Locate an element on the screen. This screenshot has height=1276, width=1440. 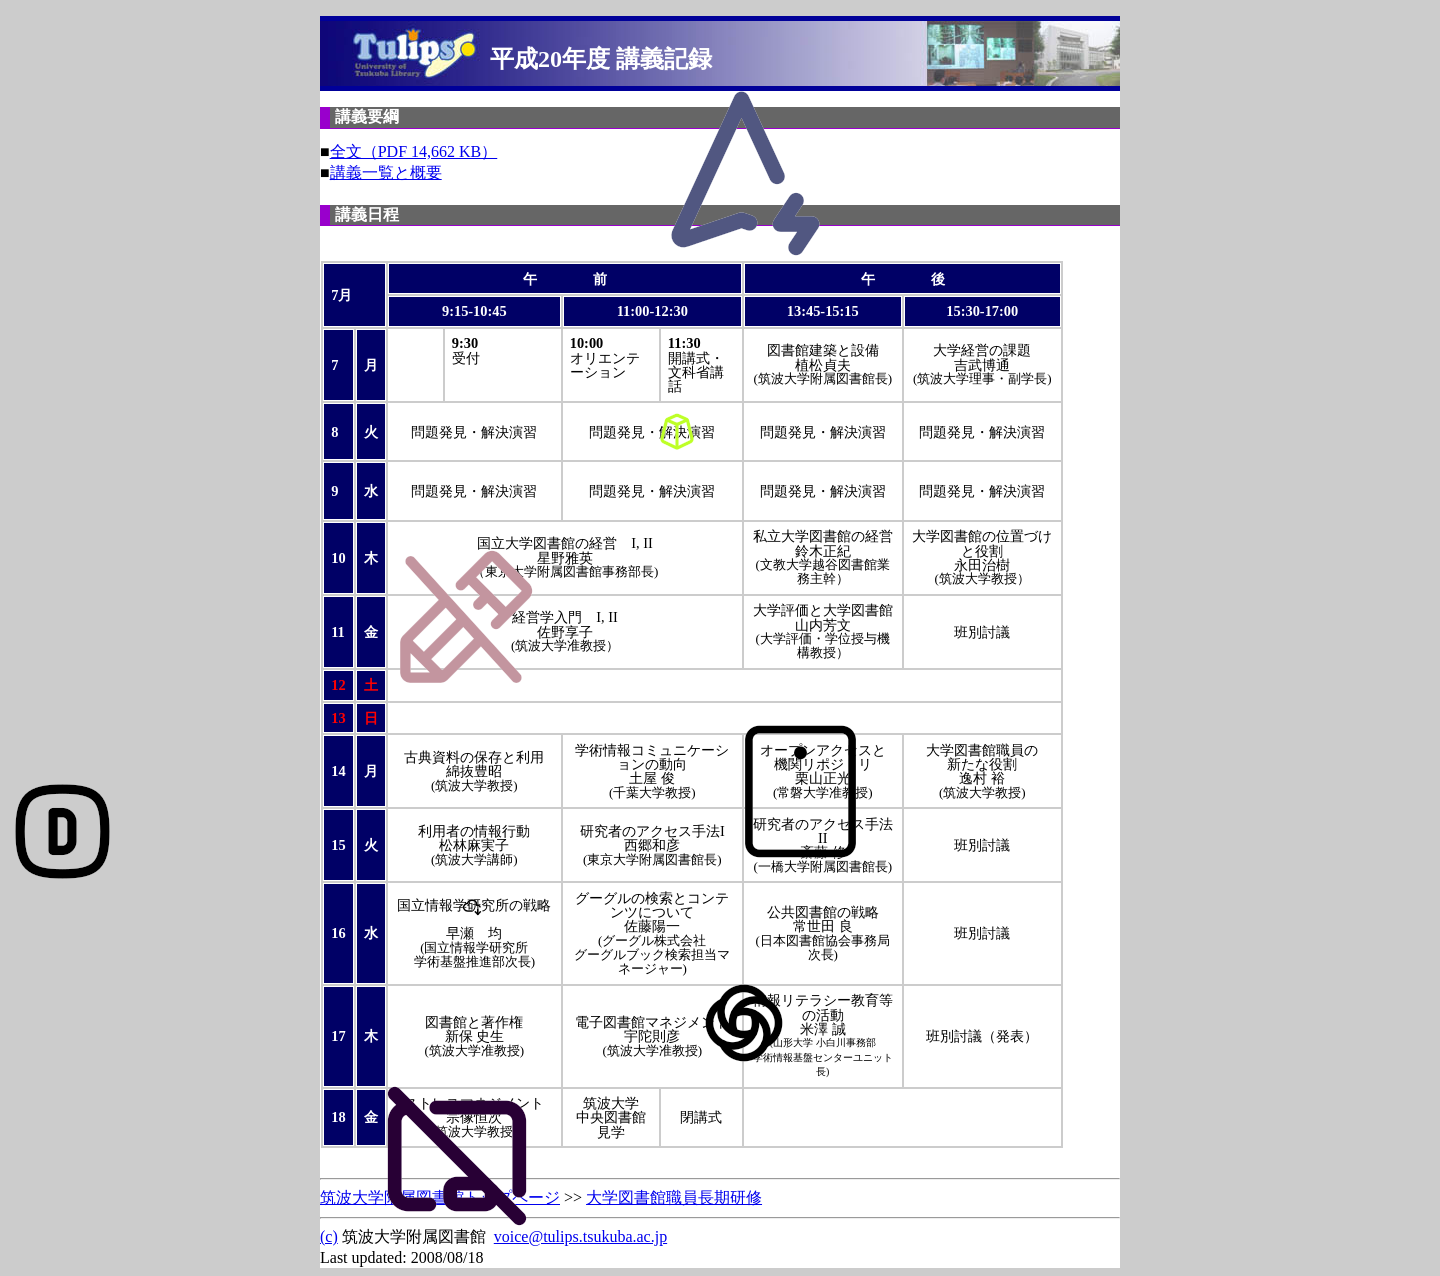
quick navigation or fast route option is located at coordinates (741, 169).